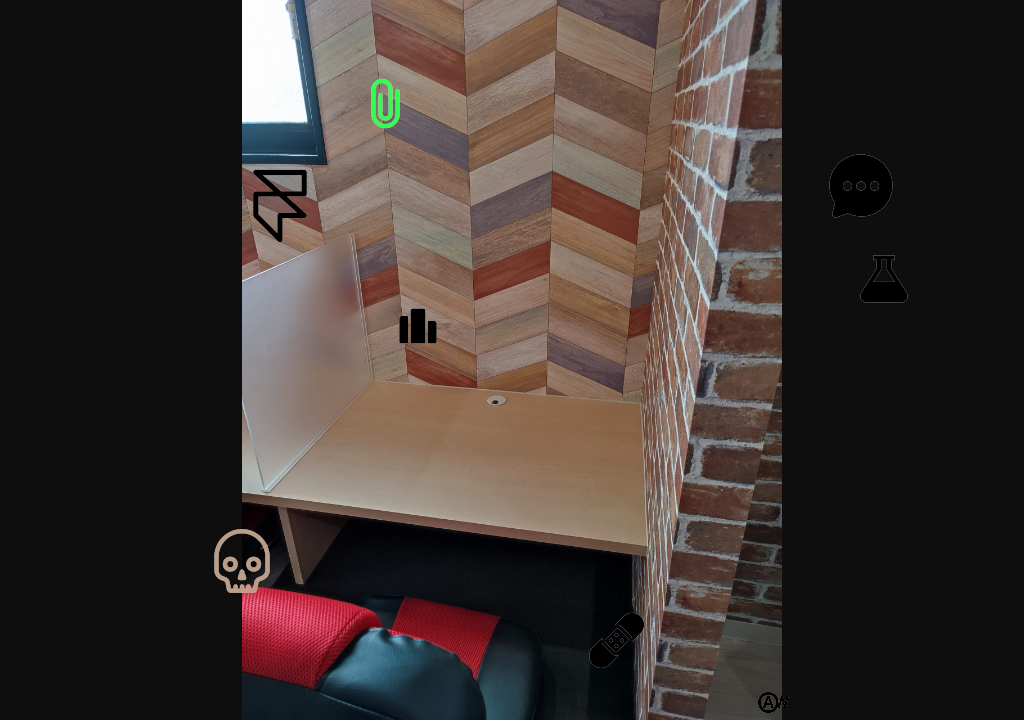  Describe the element at coordinates (242, 561) in the screenshot. I see `indicates dangerous or harmful content` at that location.